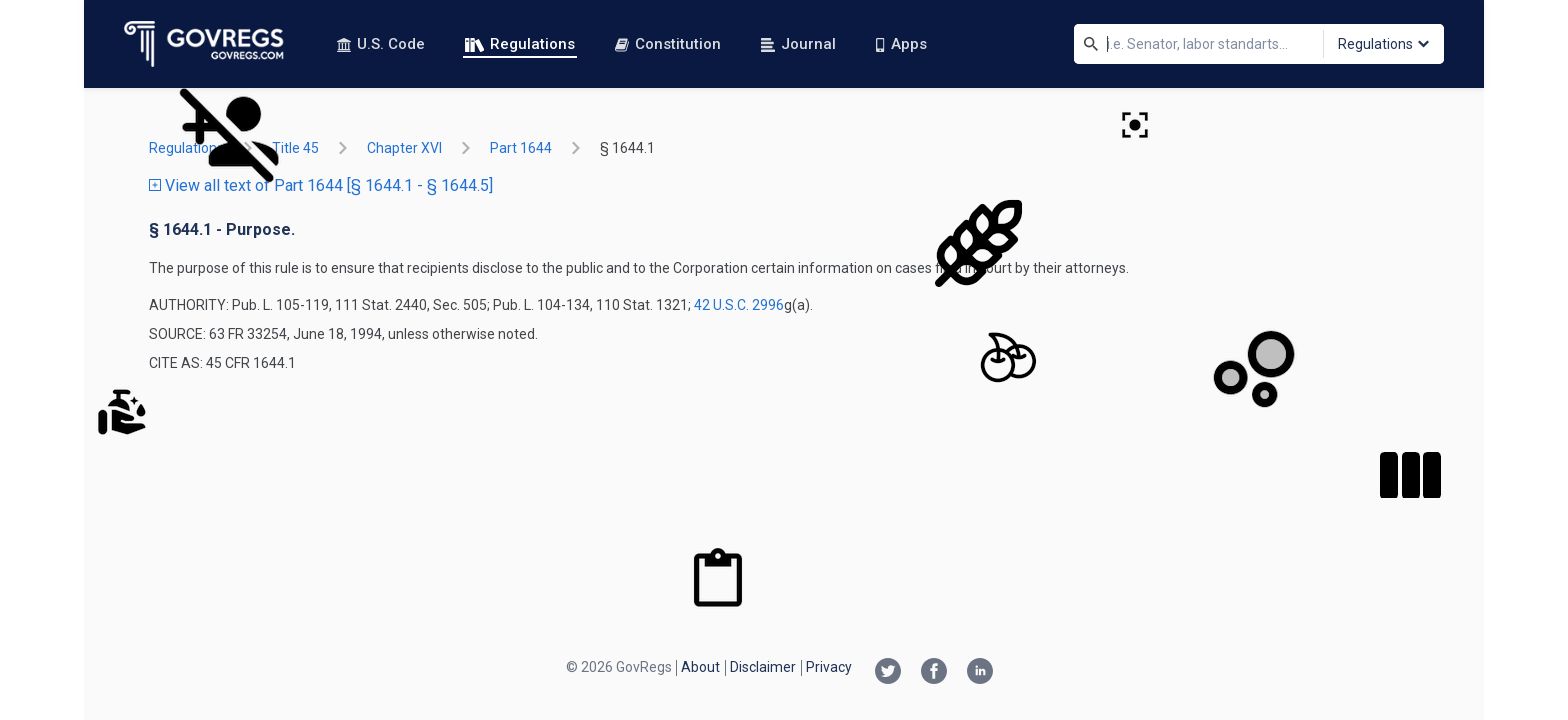  Describe the element at coordinates (1135, 125) in the screenshot. I see `center focus on the current subject` at that location.